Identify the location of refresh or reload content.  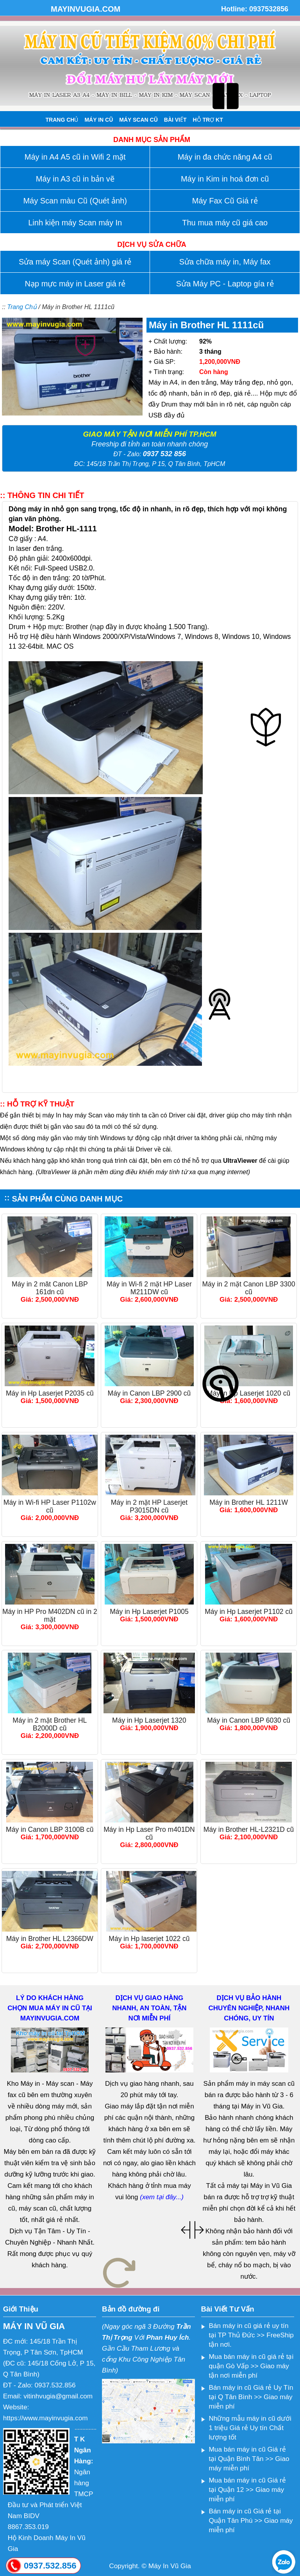
(118, 2273).